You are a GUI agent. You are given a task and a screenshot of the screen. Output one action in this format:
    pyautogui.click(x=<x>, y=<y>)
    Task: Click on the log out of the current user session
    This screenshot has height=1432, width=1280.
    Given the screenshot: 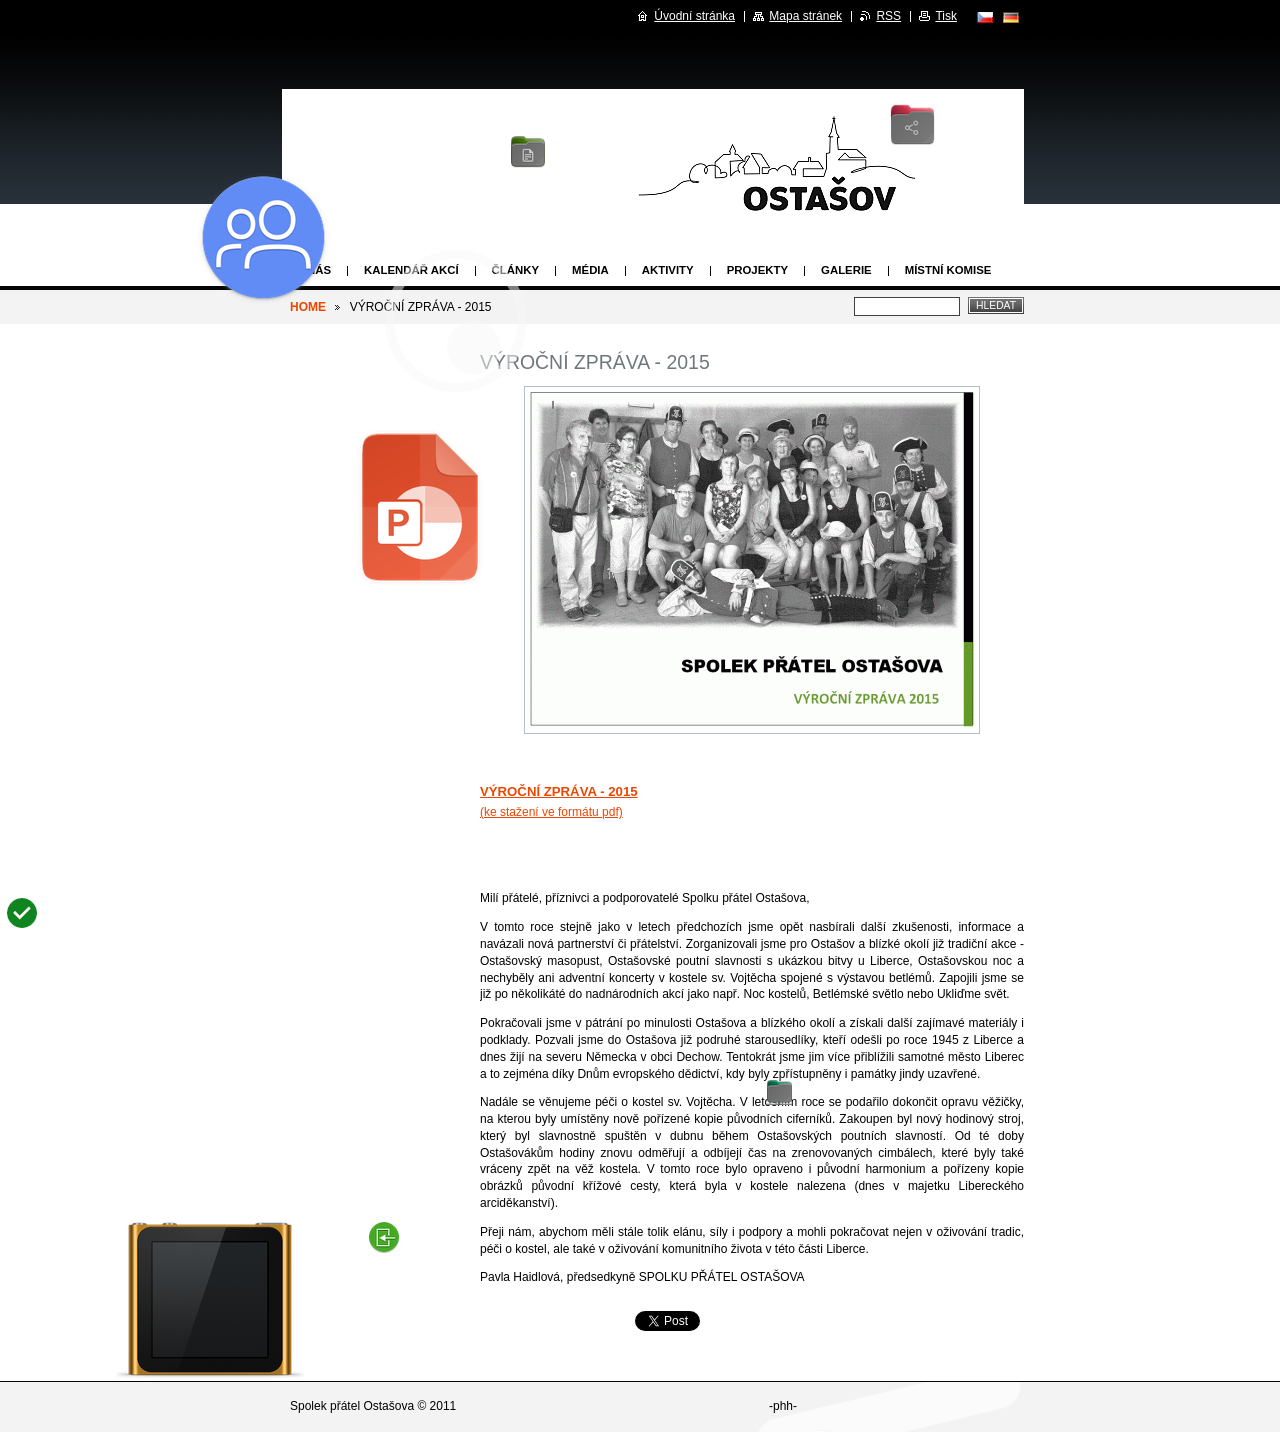 What is the action you would take?
    pyautogui.click(x=384, y=1237)
    